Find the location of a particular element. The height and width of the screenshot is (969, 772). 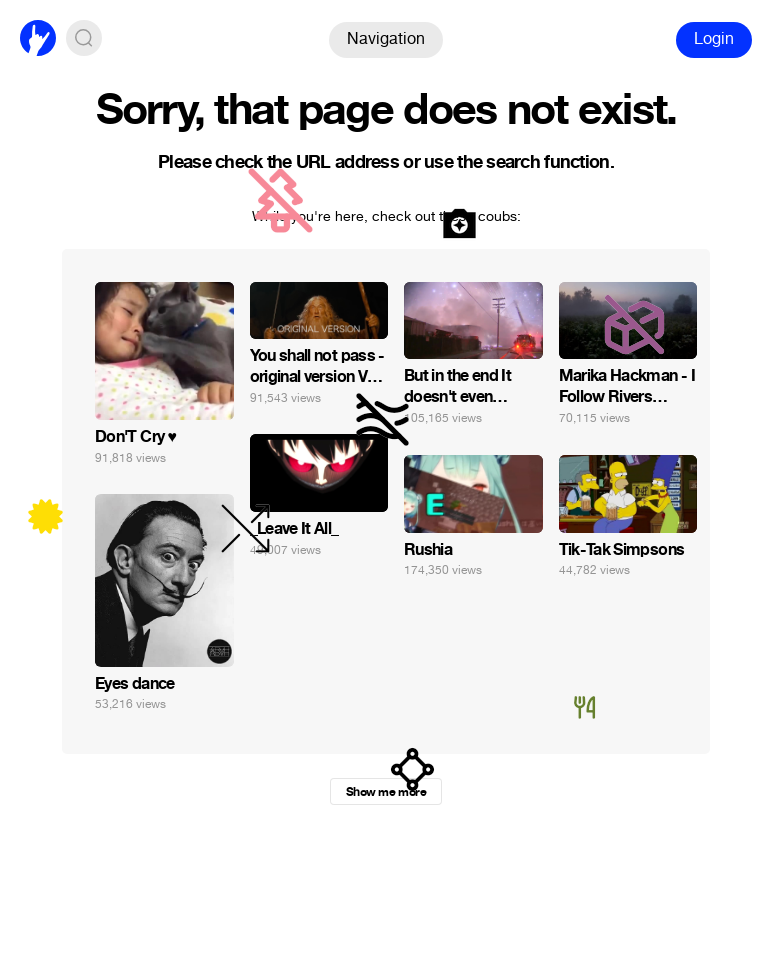

enhance or improve photo quality is located at coordinates (459, 223).